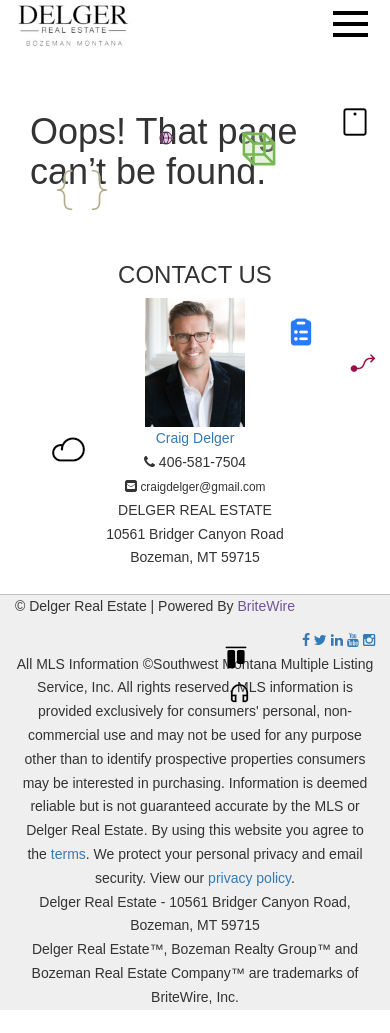  Describe the element at coordinates (68, 449) in the screenshot. I see `access cloud storage` at that location.